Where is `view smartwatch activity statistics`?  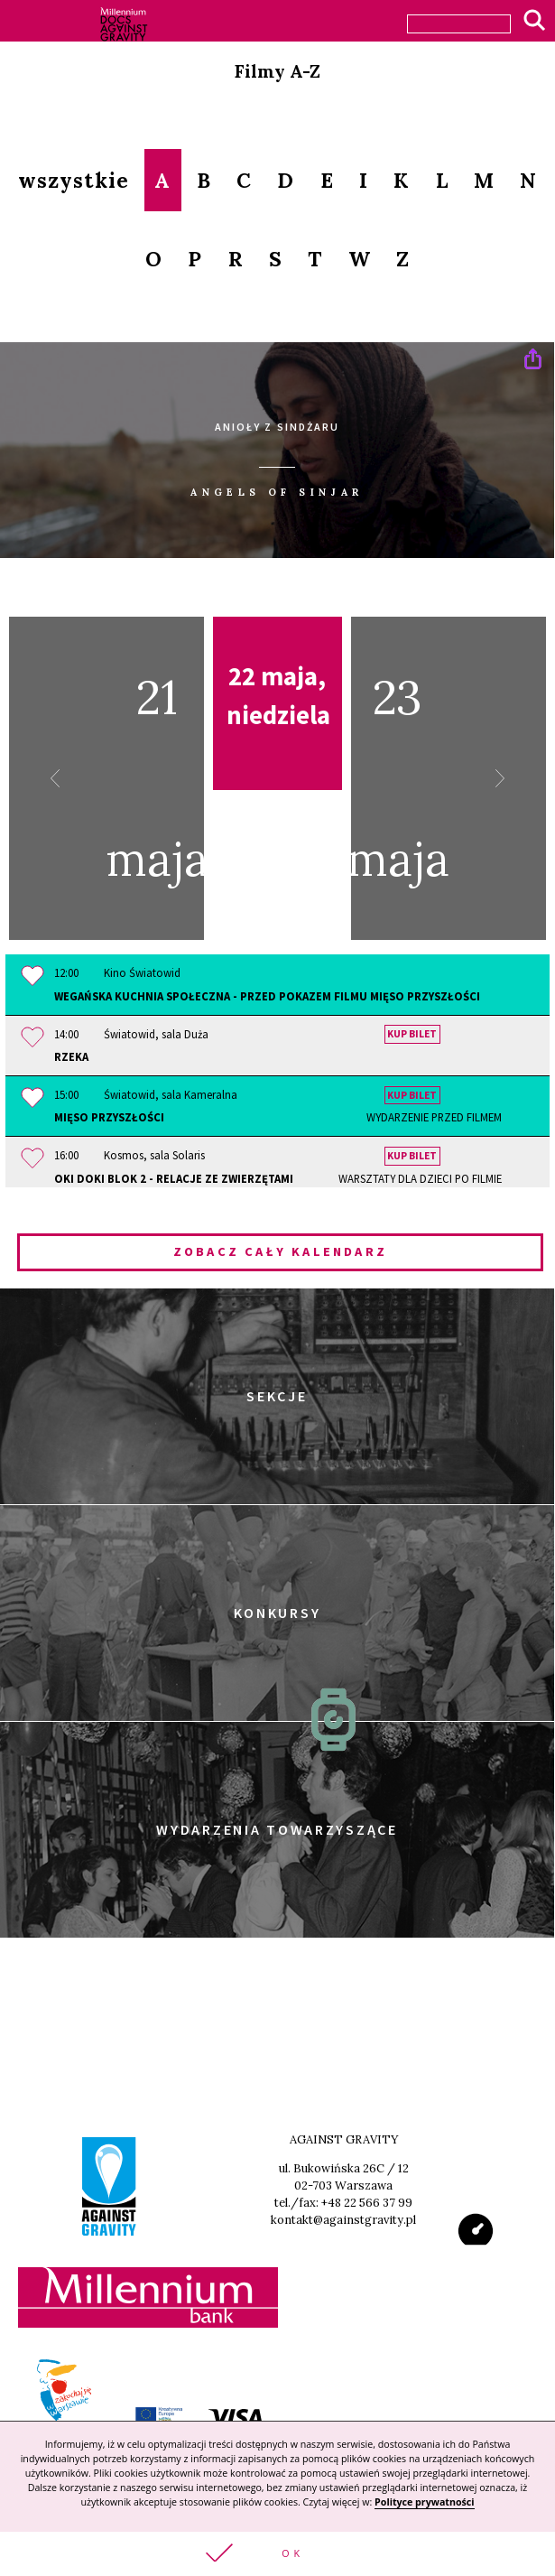
view smartwatch activity statistics is located at coordinates (333, 1719).